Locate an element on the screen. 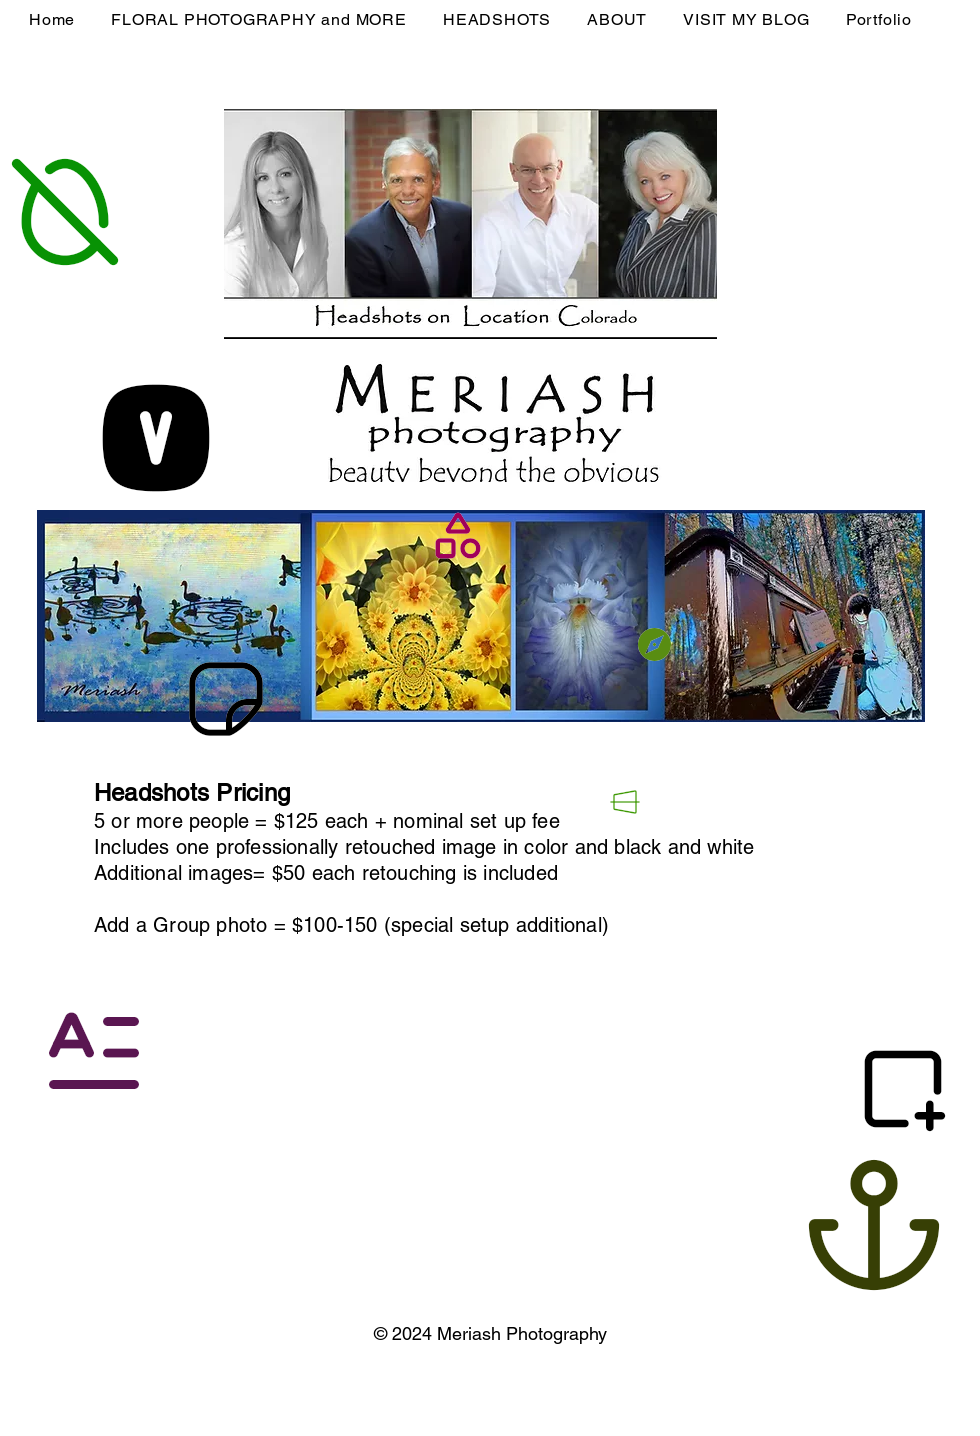 The height and width of the screenshot is (1436, 980). access shape tools or drawing options is located at coordinates (458, 536).